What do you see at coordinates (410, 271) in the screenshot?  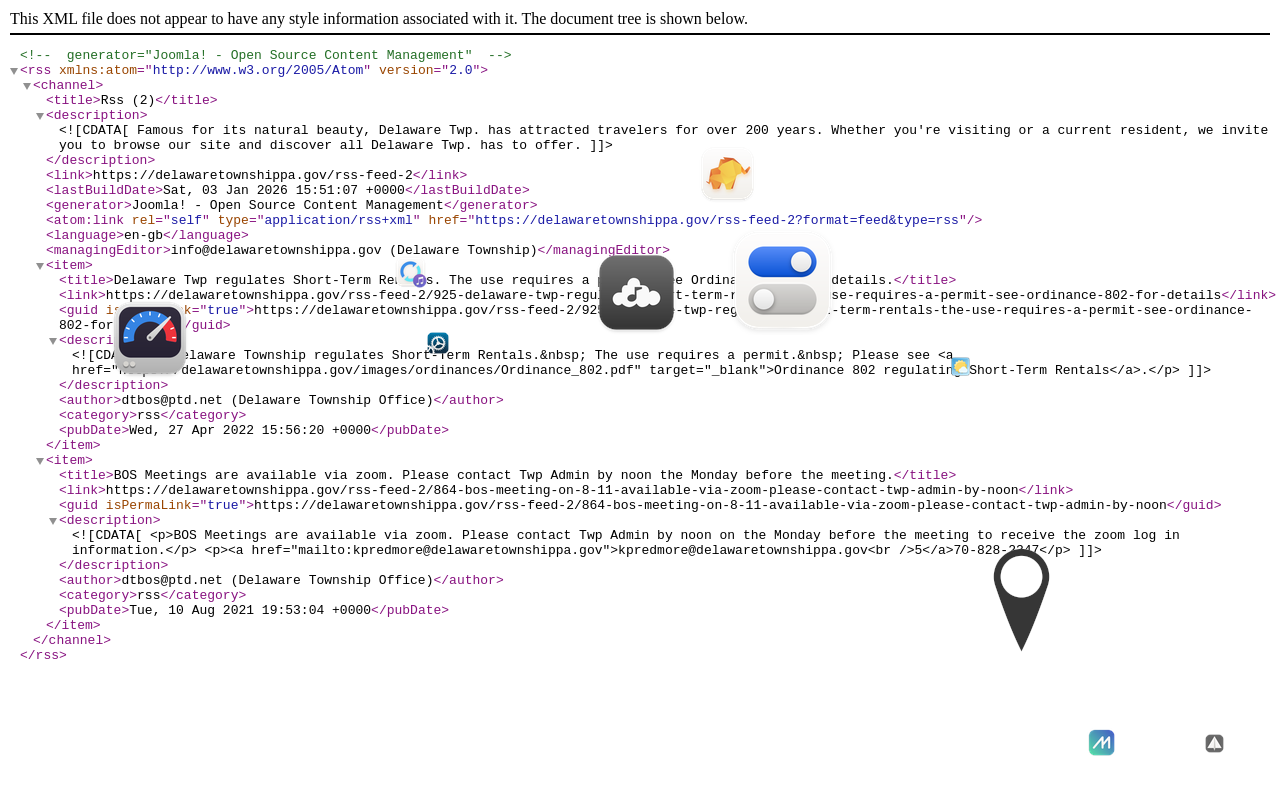 I see `convert audio or video files to different formats` at bounding box center [410, 271].